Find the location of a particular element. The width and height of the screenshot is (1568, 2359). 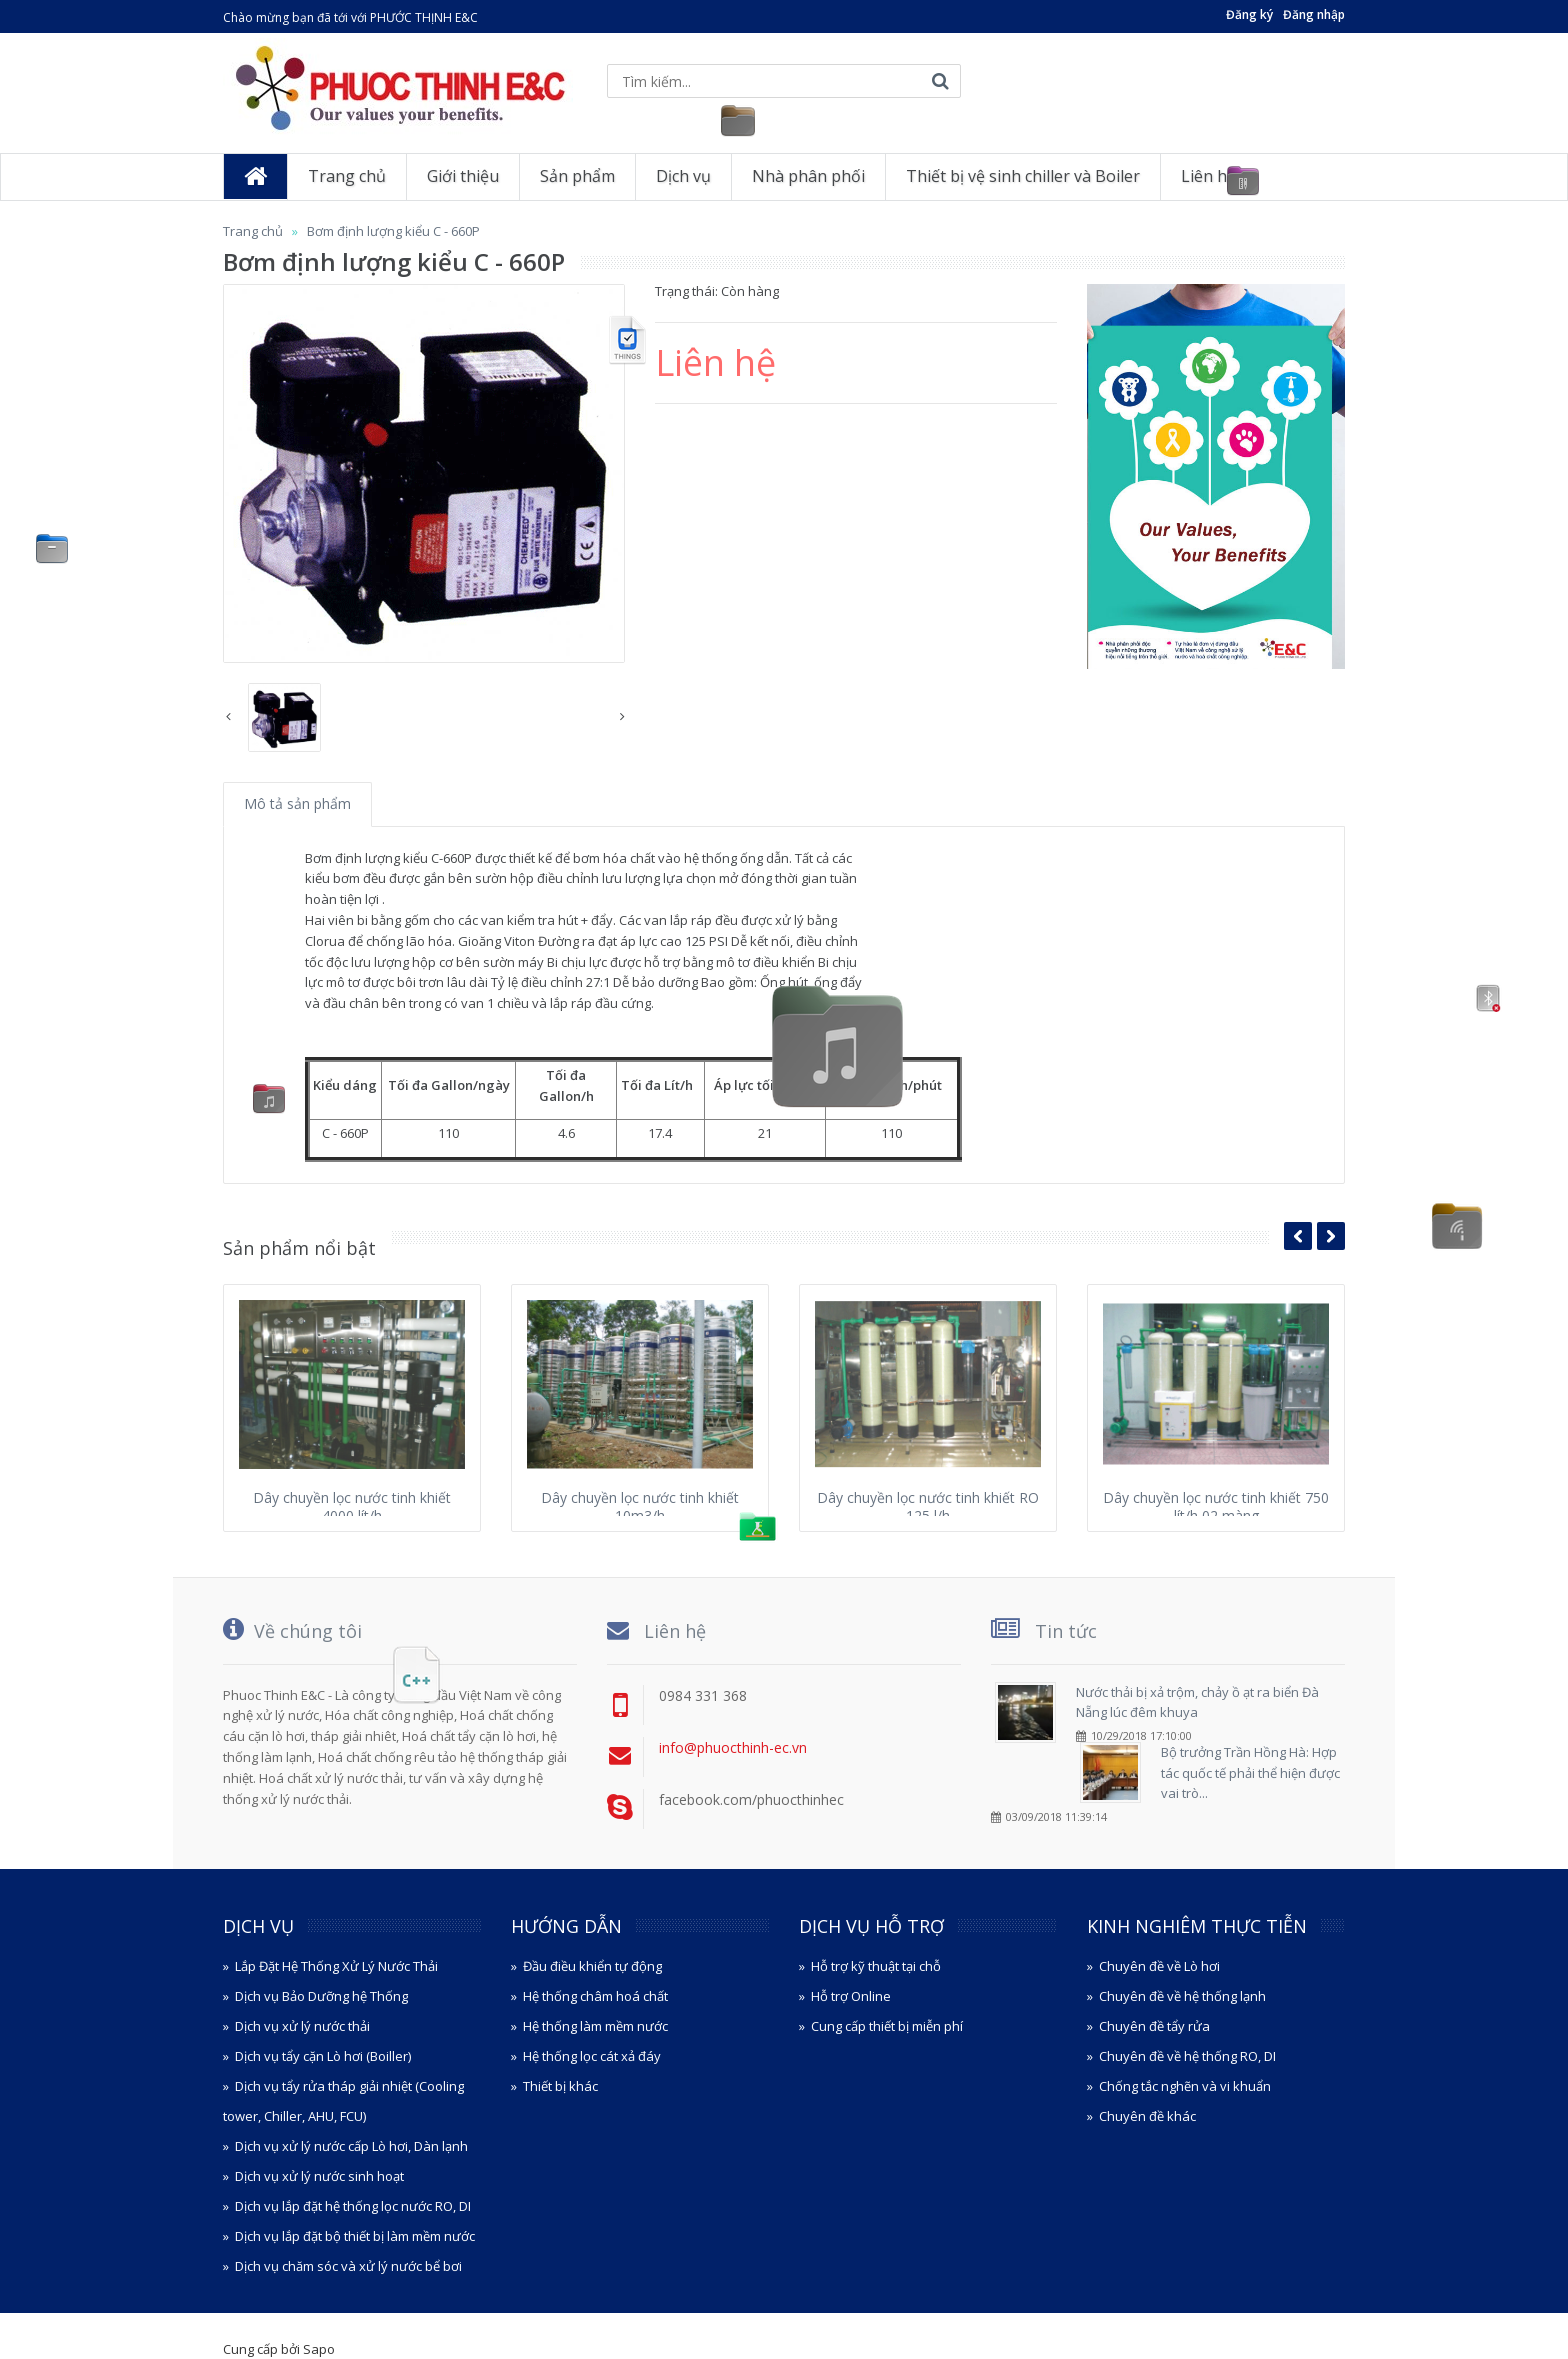

open chemistry course materials folder is located at coordinates (757, 1527).